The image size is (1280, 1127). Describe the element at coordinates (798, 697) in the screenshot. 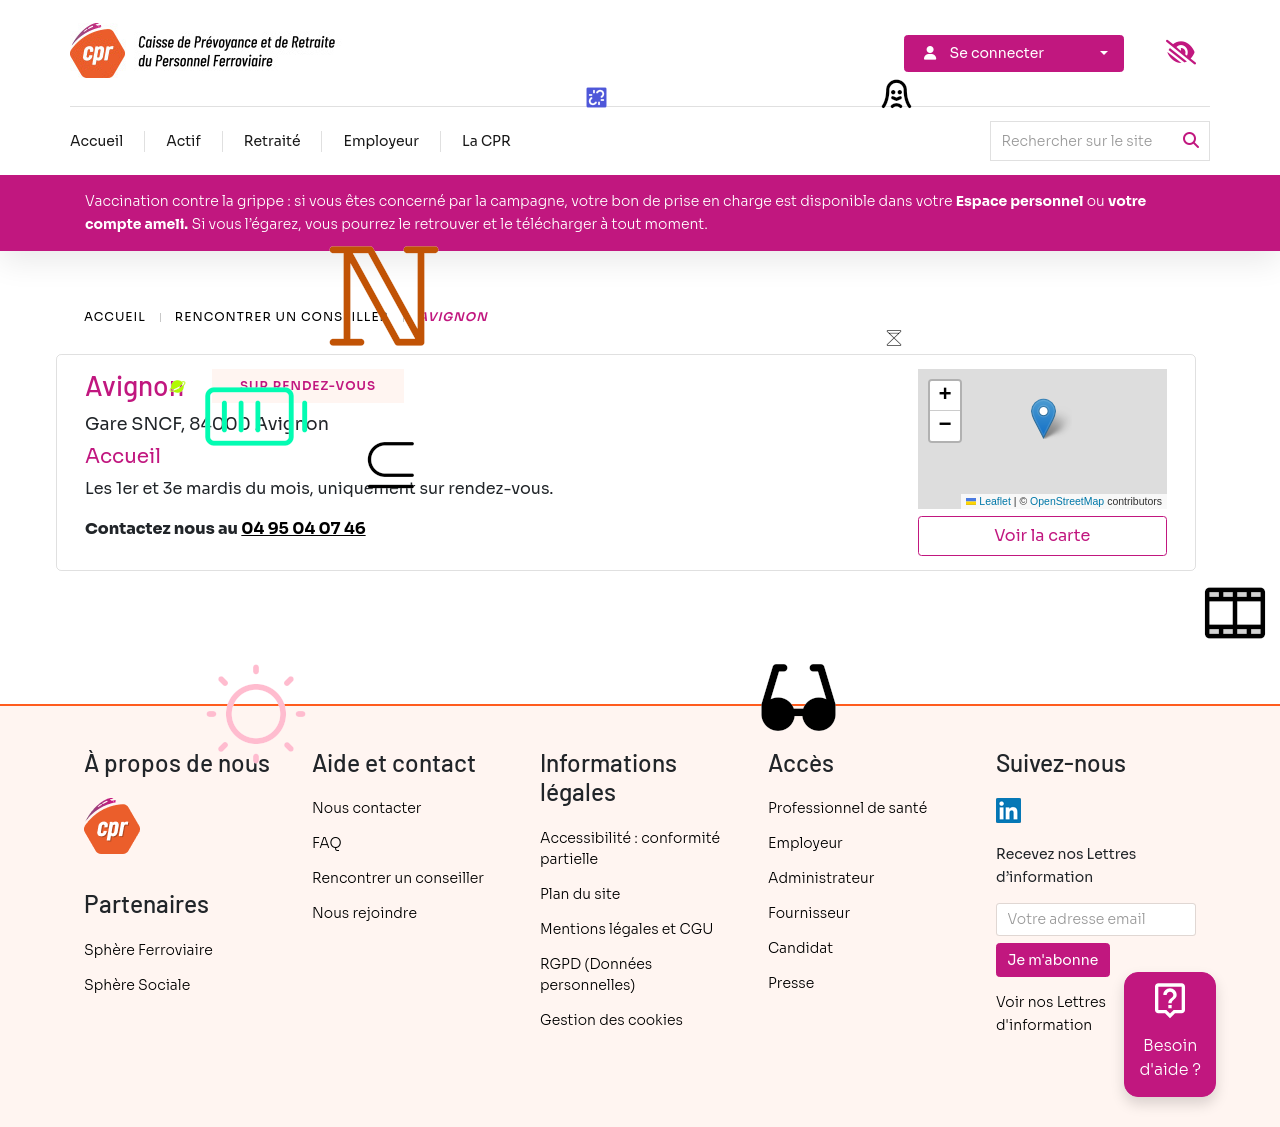

I see `view reading mode or accessibility options` at that location.